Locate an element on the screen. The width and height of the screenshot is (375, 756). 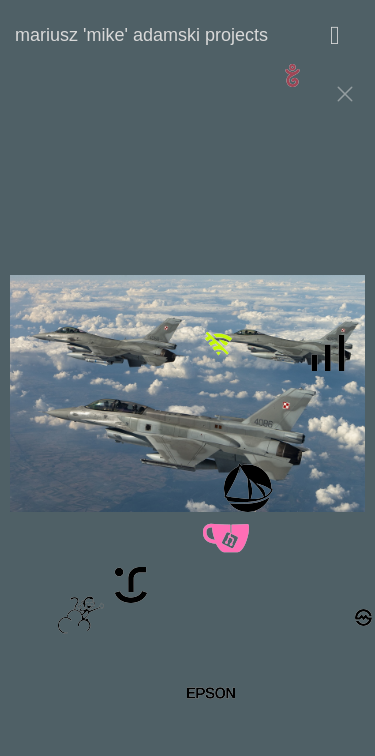
solus operating system logo is located at coordinates (248, 487).